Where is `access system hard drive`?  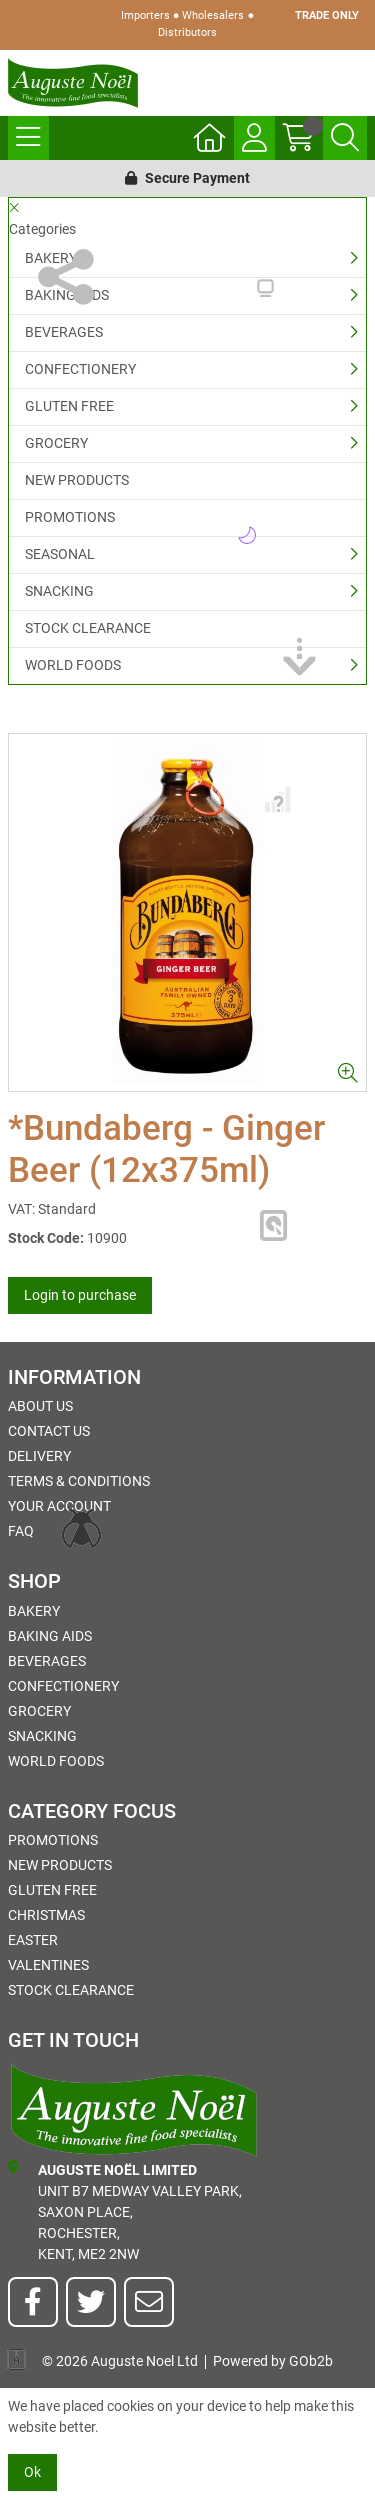
access system hard drive is located at coordinates (273, 1225).